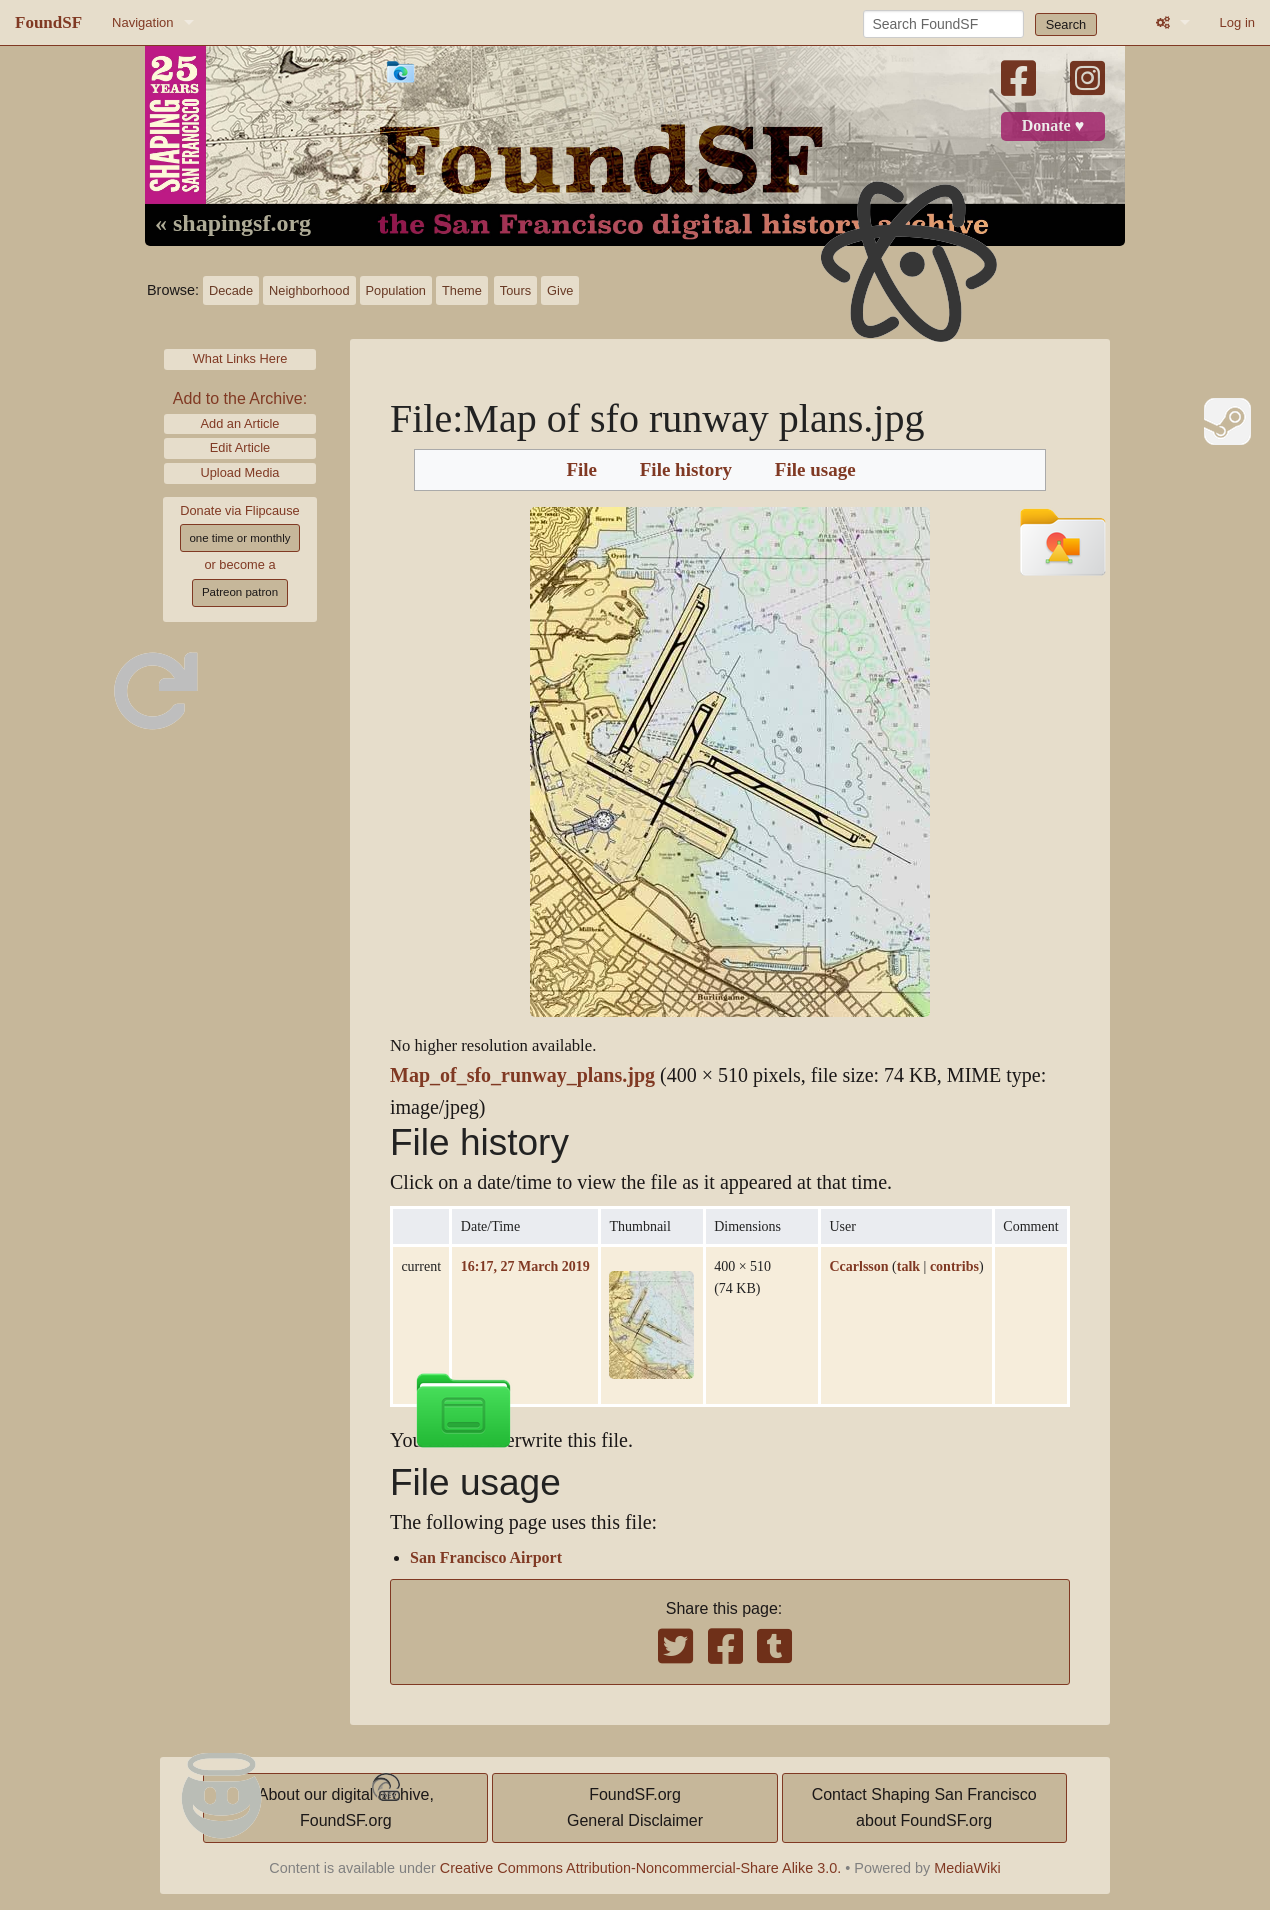 The height and width of the screenshot is (1910, 1270). Describe the element at coordinates (386, 1787) in the screenshot. I see `open Microsoft Edge Dev browser` at that location.